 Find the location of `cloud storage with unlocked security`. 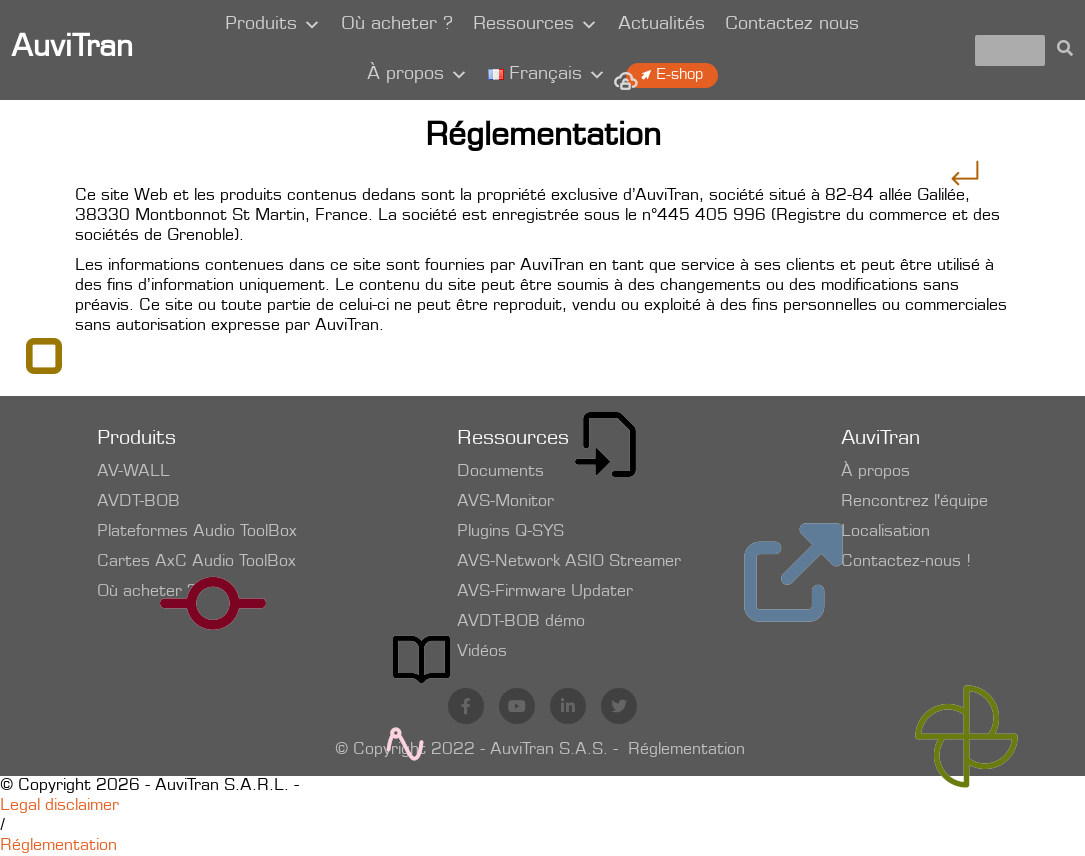

cloud storage with unlocked security is located at coordinates (625, 80).